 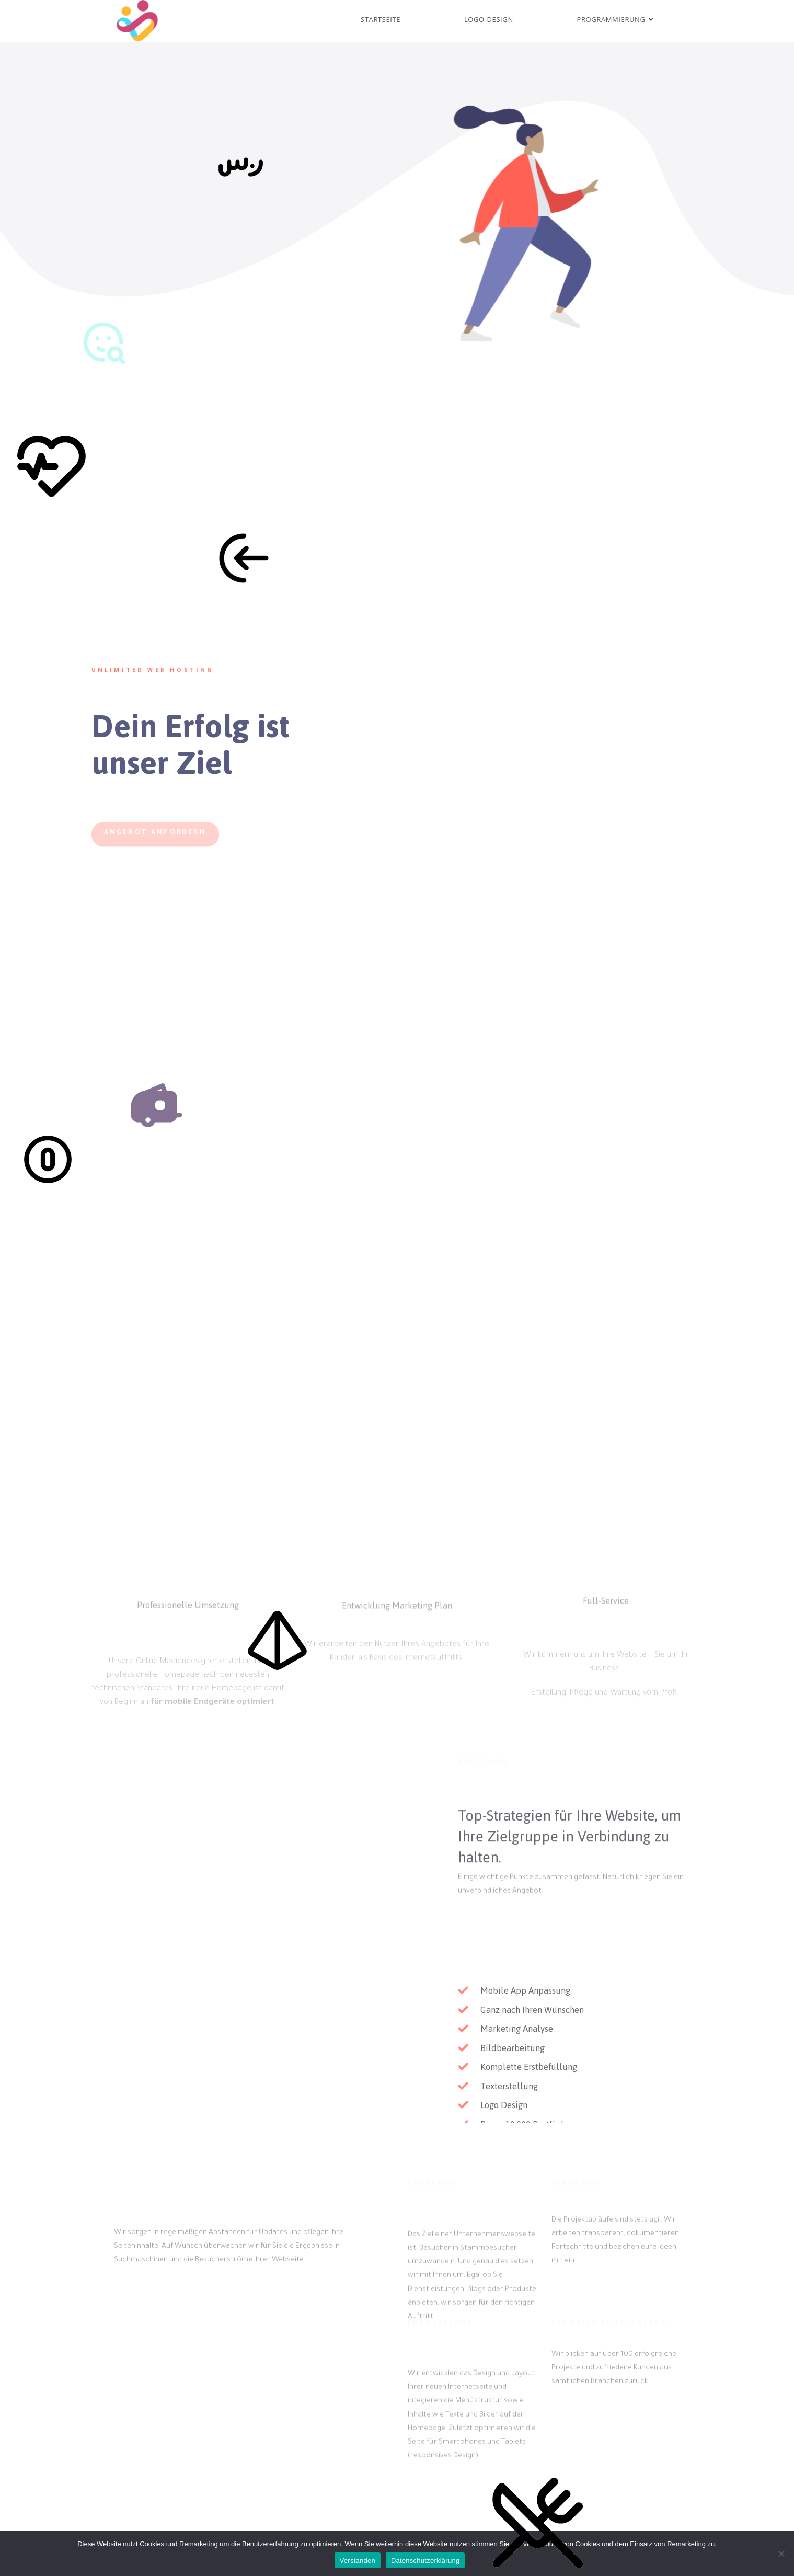 I want to click on view health or fitness metrics, so click(x=51, y=463).